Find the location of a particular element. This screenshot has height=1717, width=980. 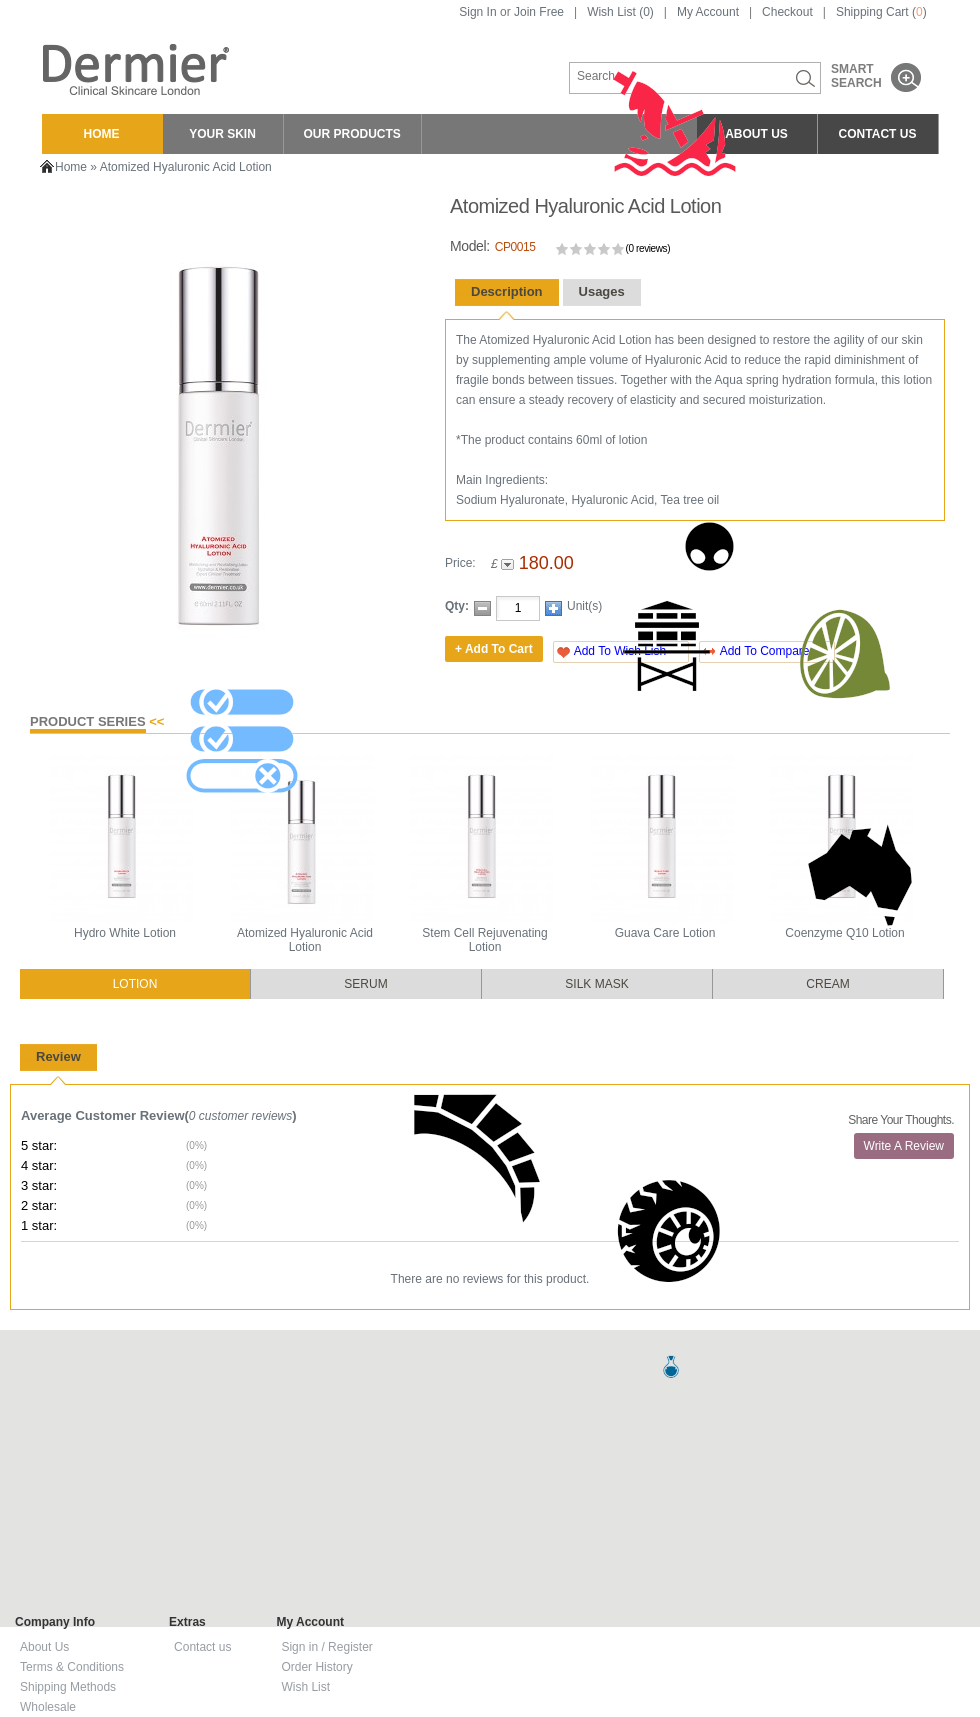

indicates a water tower landmark or structure is located at coordinates (667, 645).